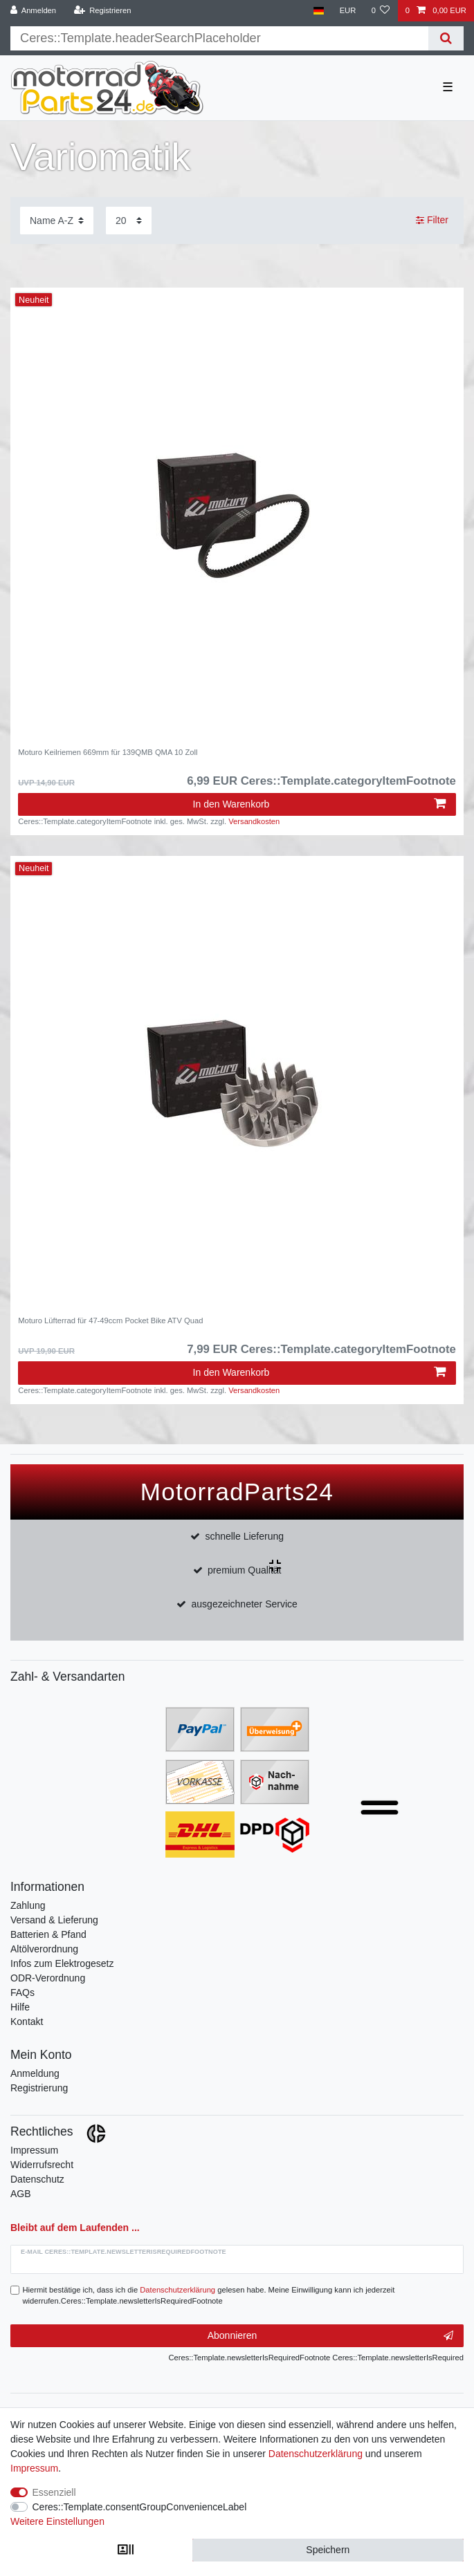 The height and width of the screenshot is (2576, 474). Describe the element at coordinates (379, 1807) in the screenshot. I see `drag to reorder items in a list` at that location.